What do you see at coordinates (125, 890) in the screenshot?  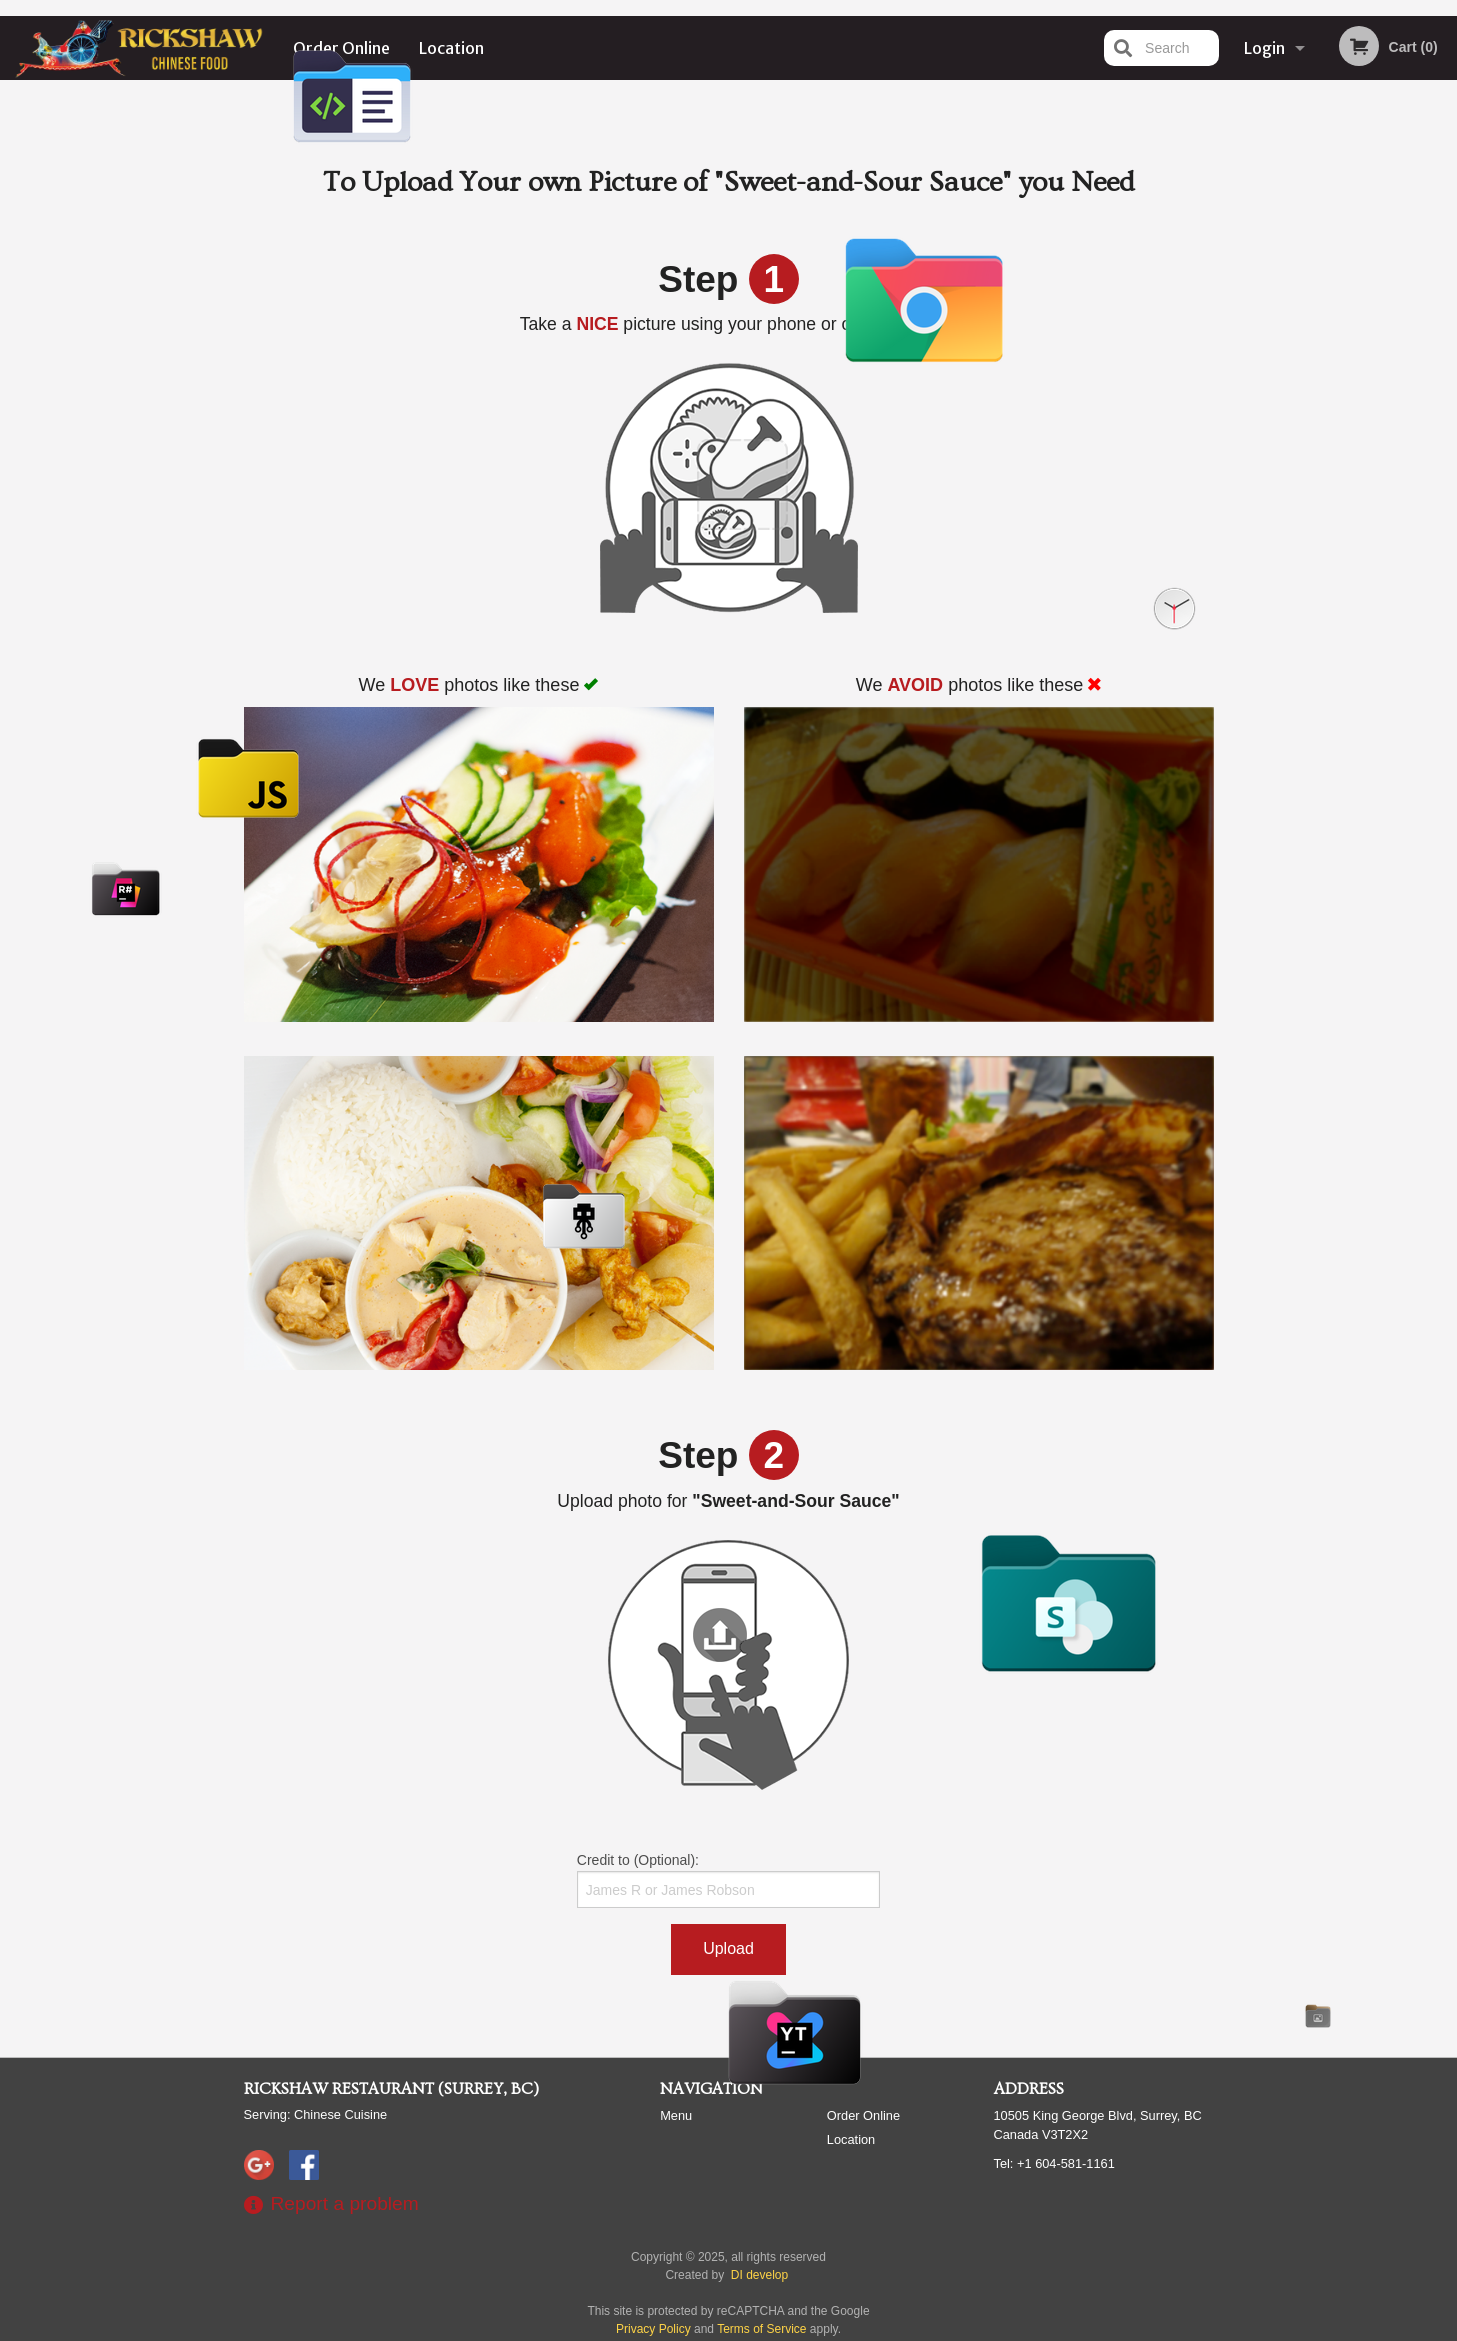 I see `open JetBrains ReSharper project folder` at bounding box center [125, 890].